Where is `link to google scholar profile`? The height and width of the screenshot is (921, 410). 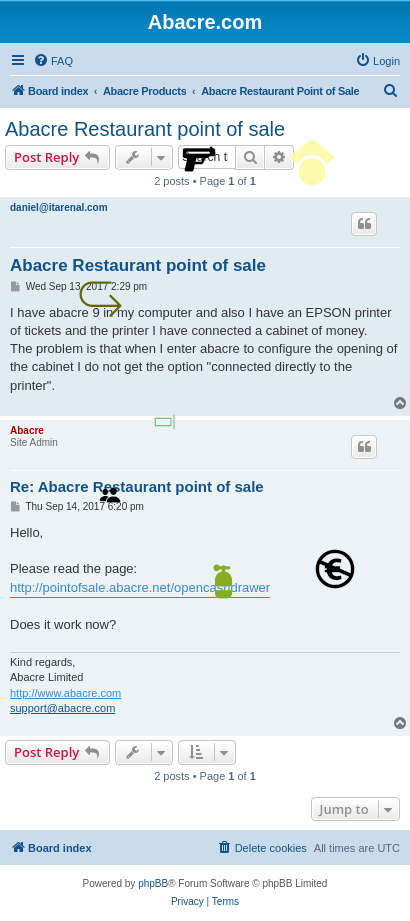
link to google scholar profile is located at coordinates (312, 162).